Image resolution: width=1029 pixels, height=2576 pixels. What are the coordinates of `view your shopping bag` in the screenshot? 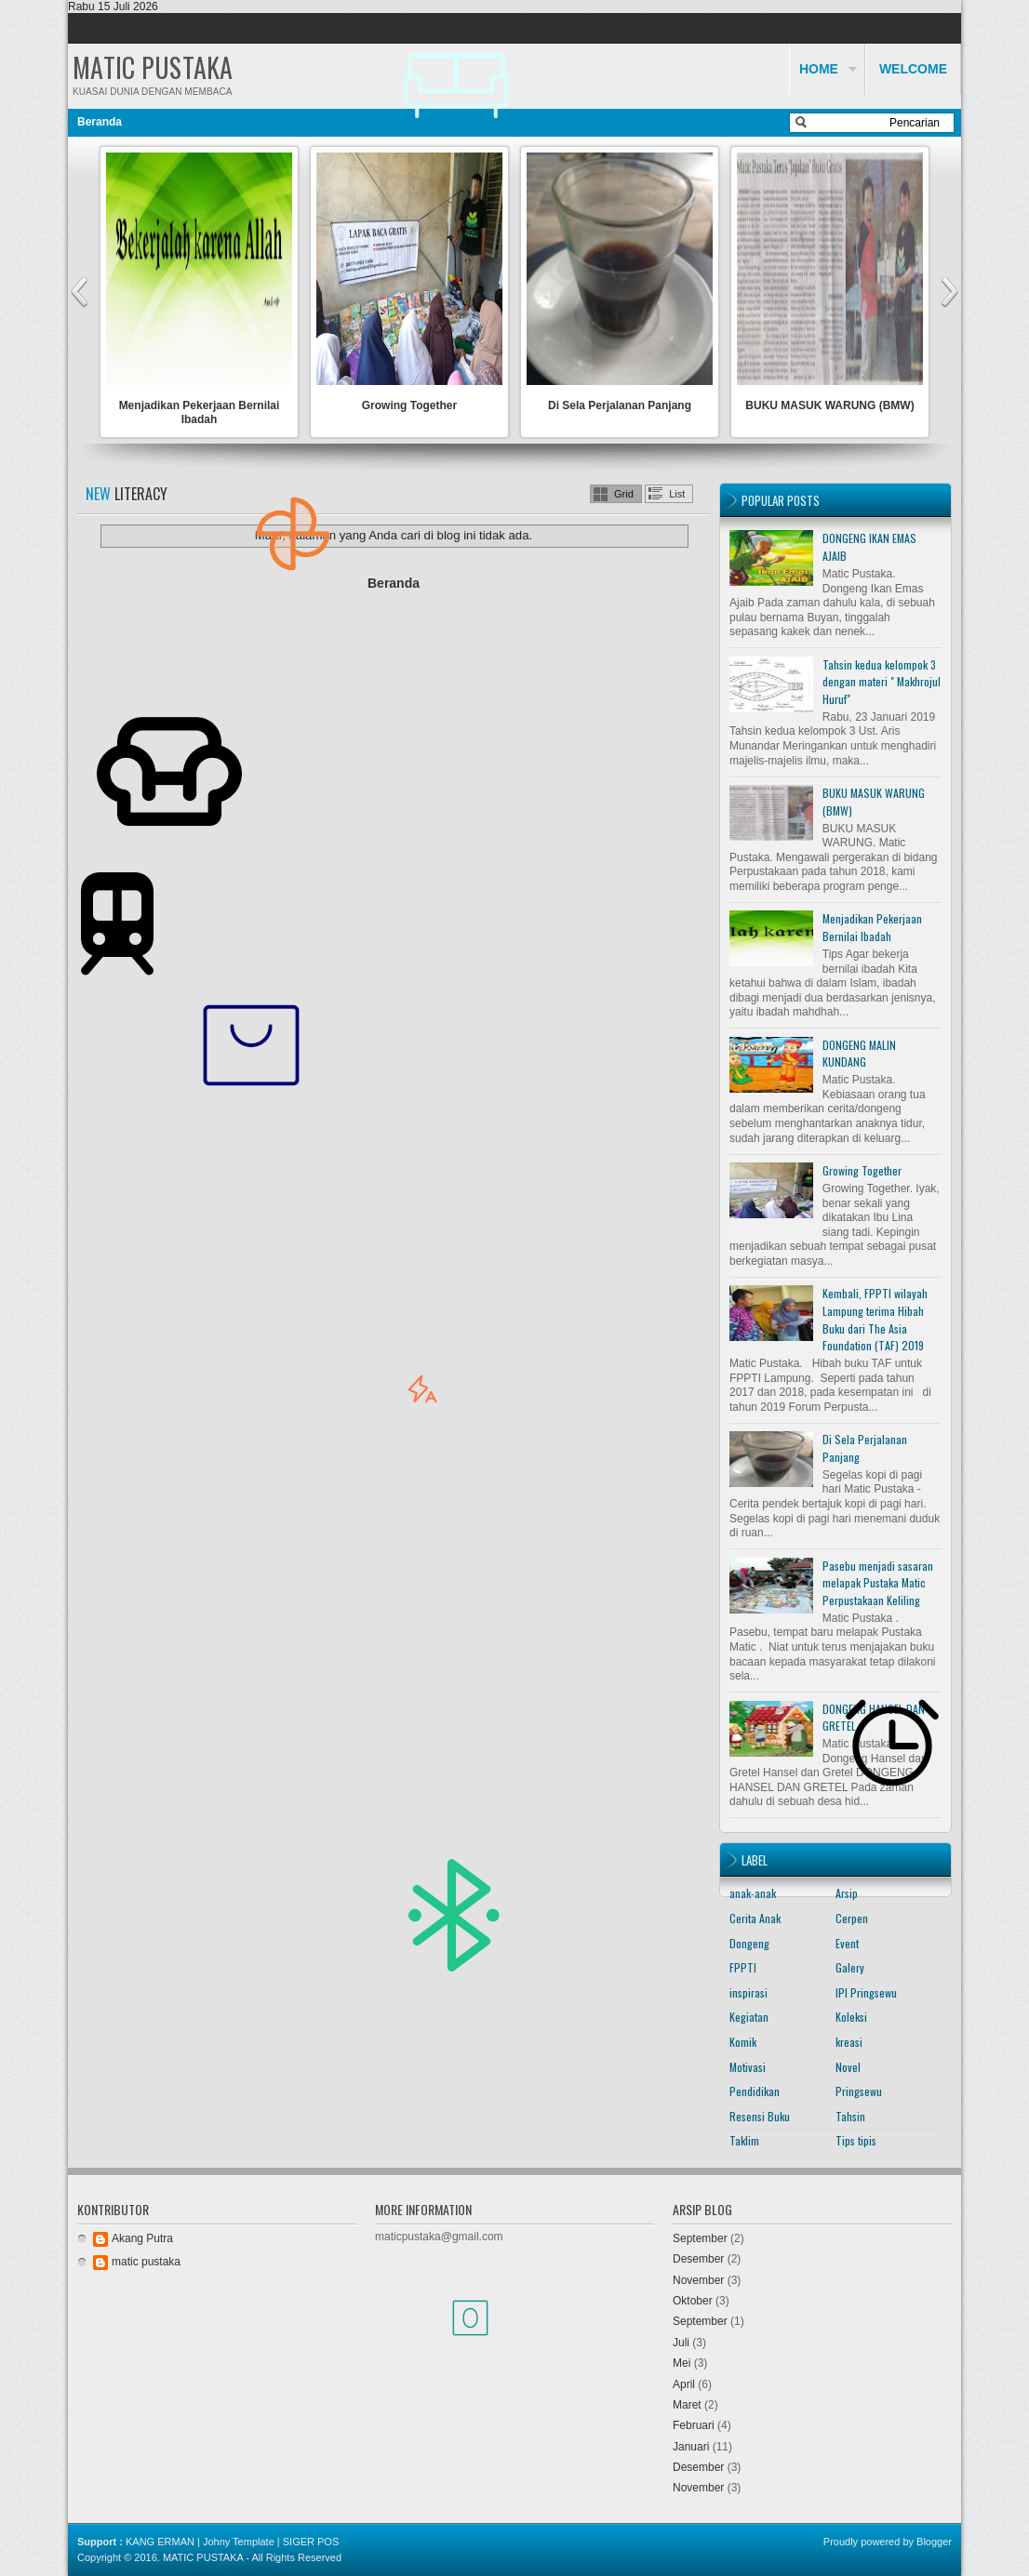 It's located at (251, 1045).